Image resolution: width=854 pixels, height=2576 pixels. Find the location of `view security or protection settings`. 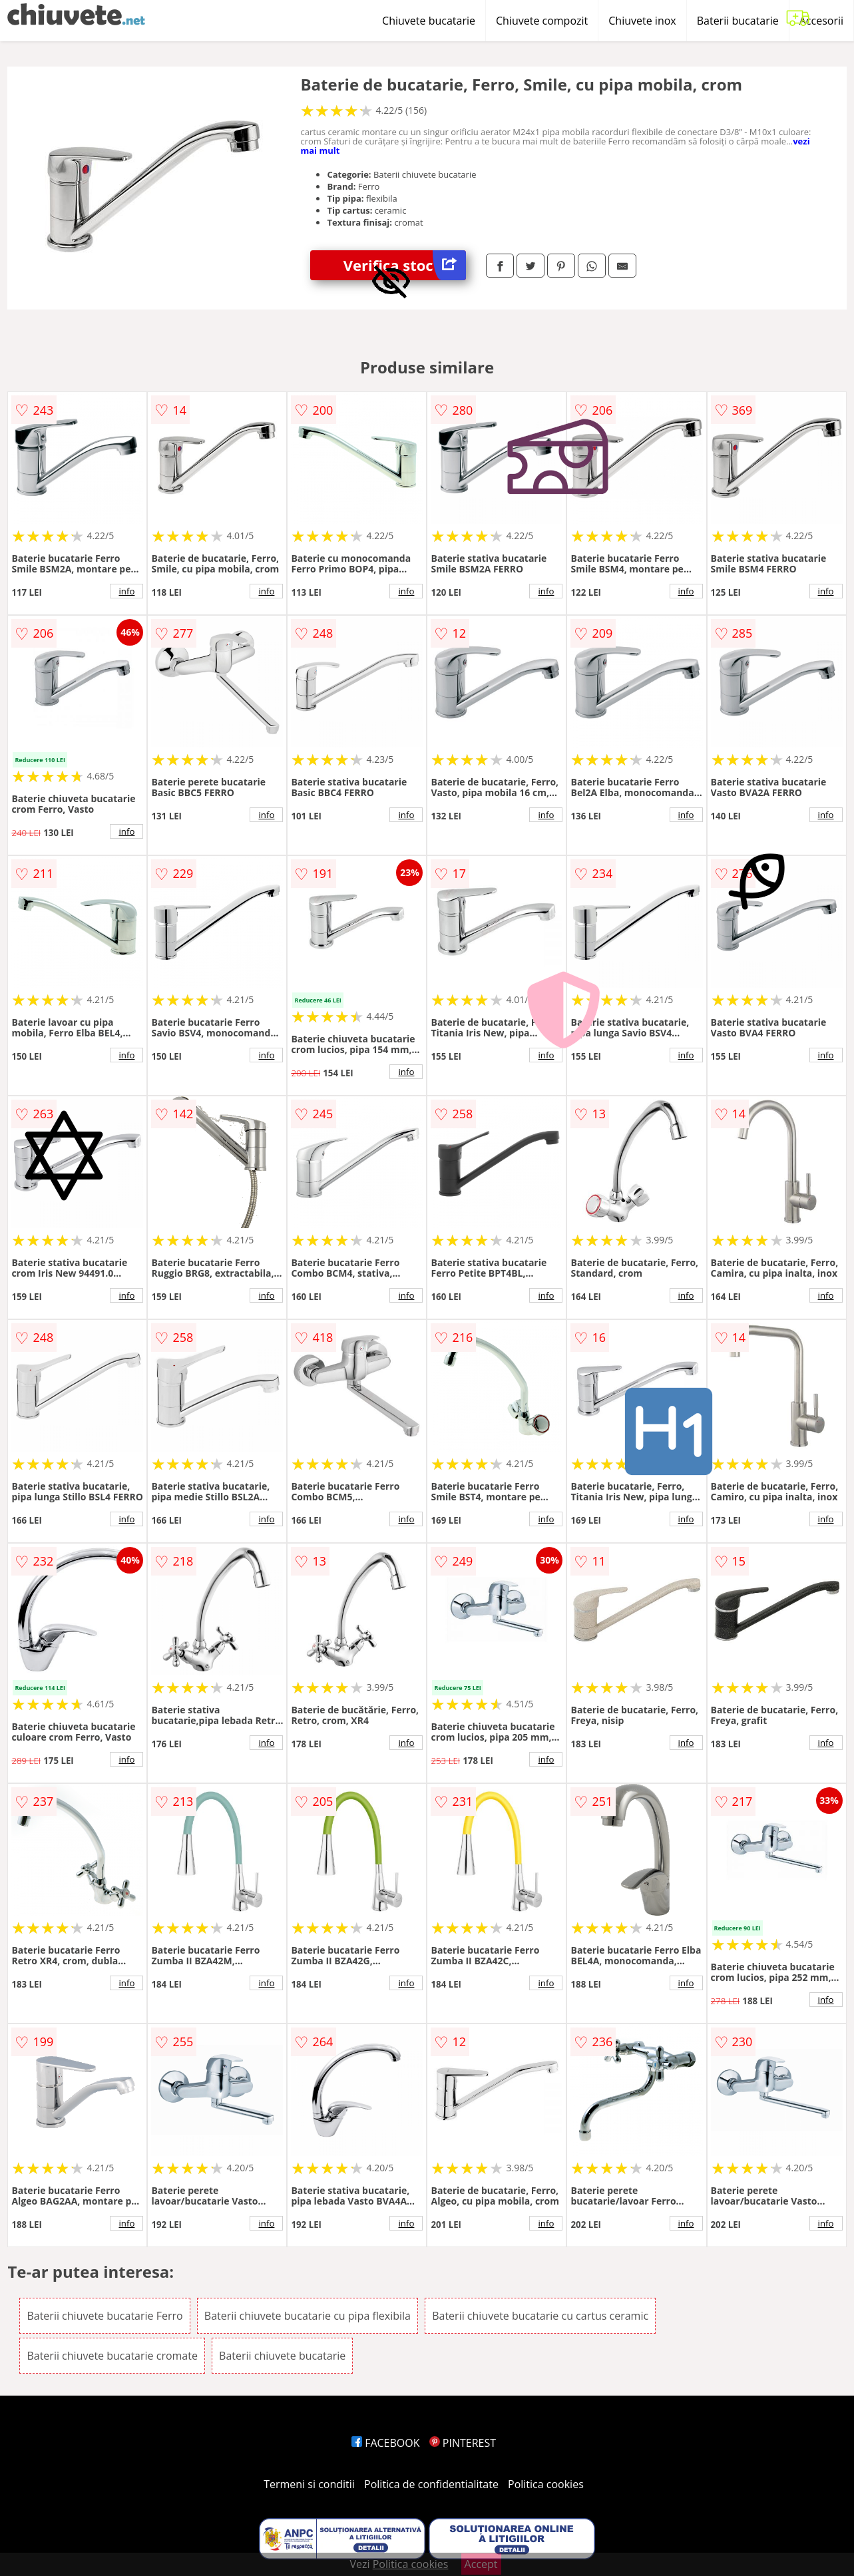

view security or protection settings is located at coordinates (563, 1010).